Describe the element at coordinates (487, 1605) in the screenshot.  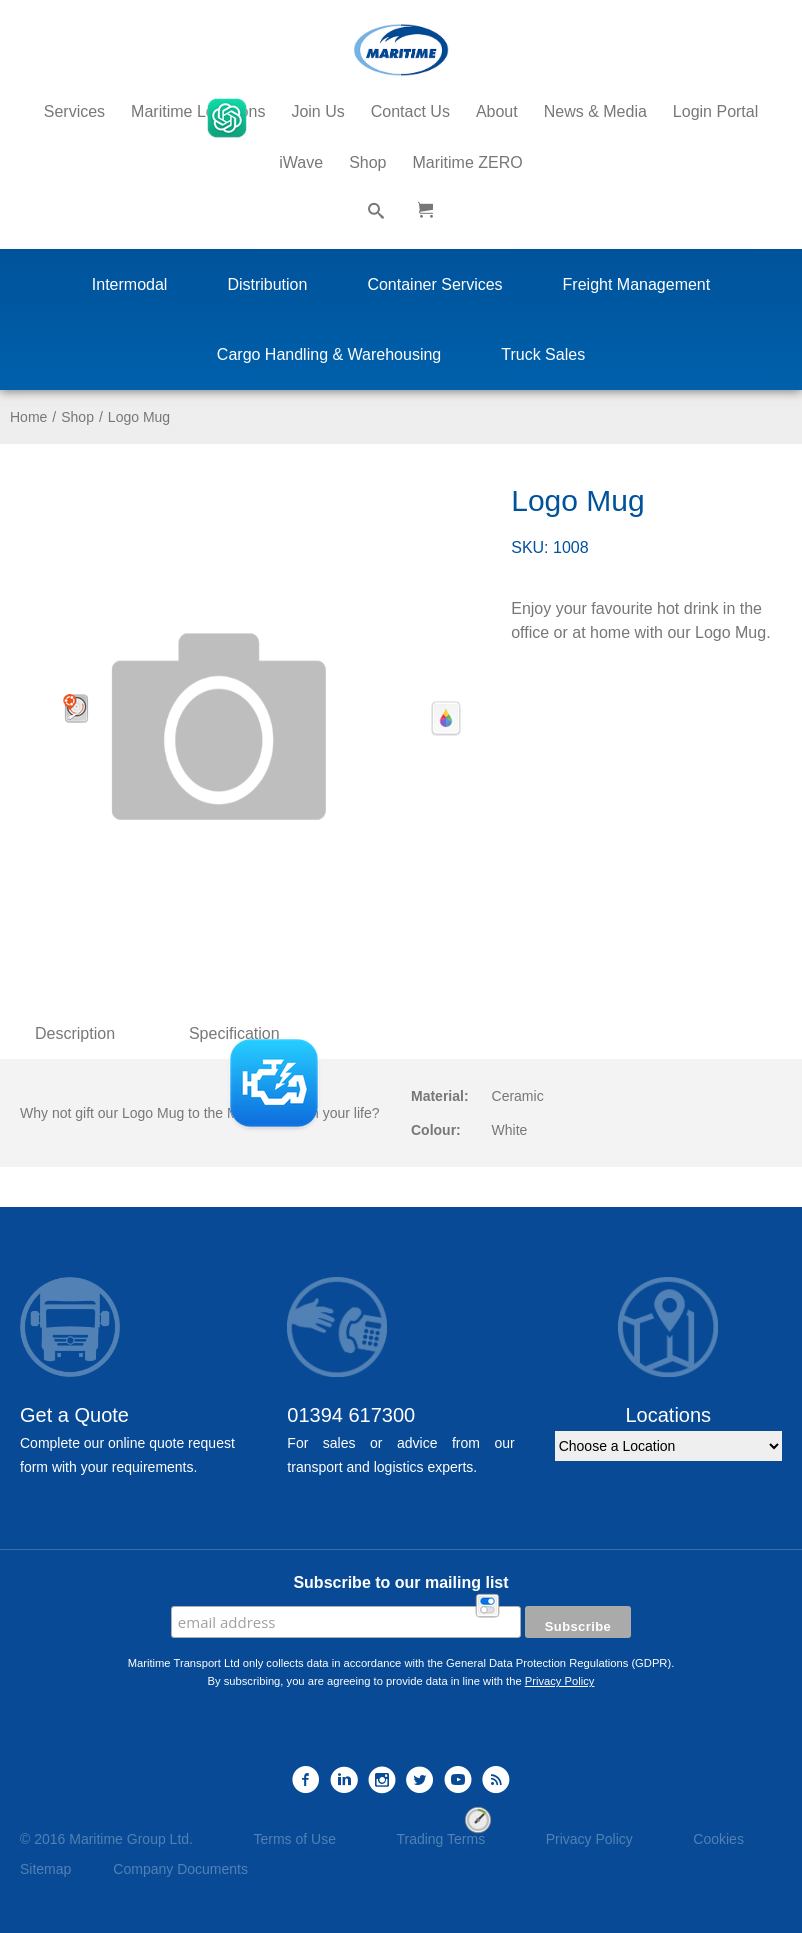
I see `open system settings or preferences` at that location.